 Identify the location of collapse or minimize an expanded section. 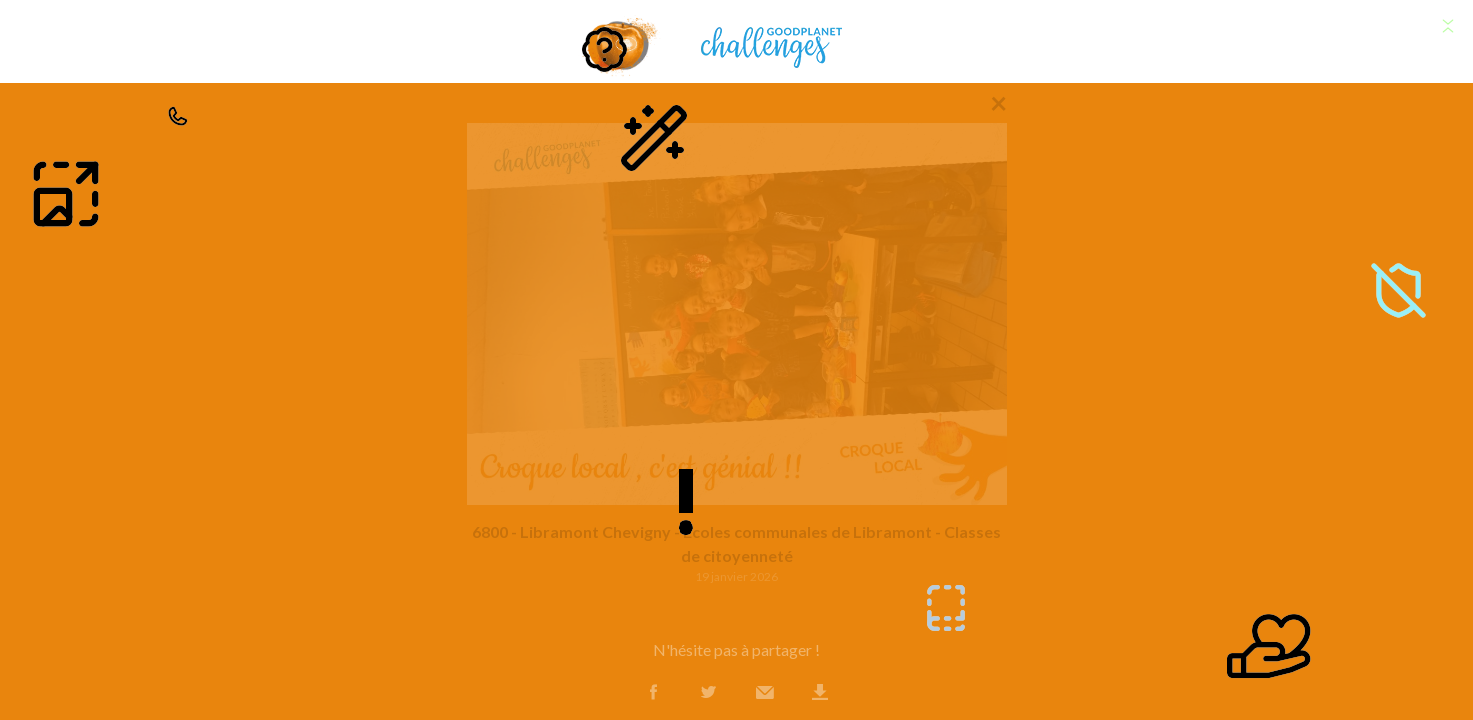
(1448, 26).